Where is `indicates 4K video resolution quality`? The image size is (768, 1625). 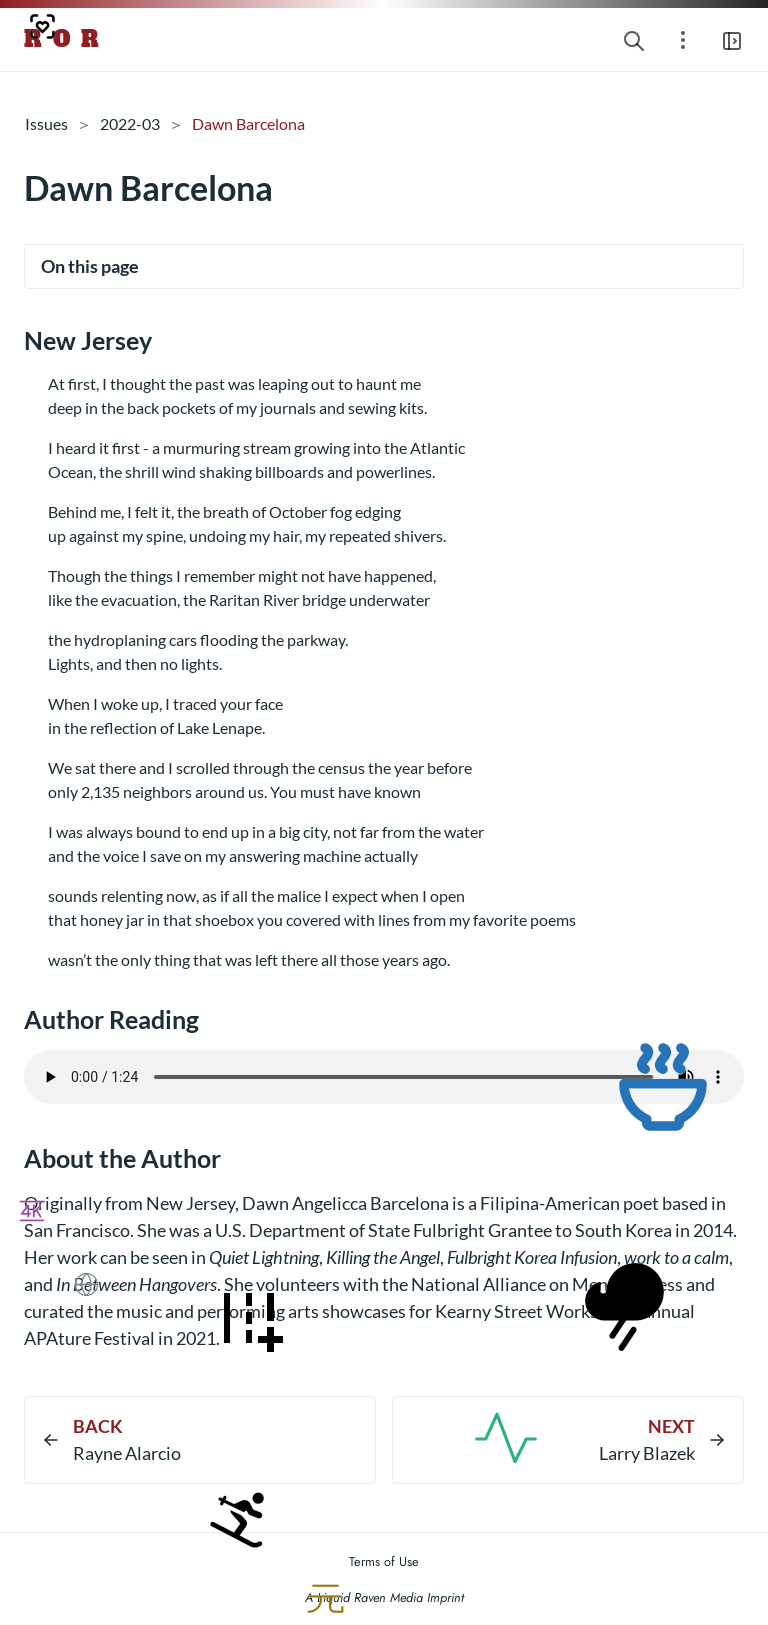 indicates 4K video resolution quality is located at coordinates (32, 1211).